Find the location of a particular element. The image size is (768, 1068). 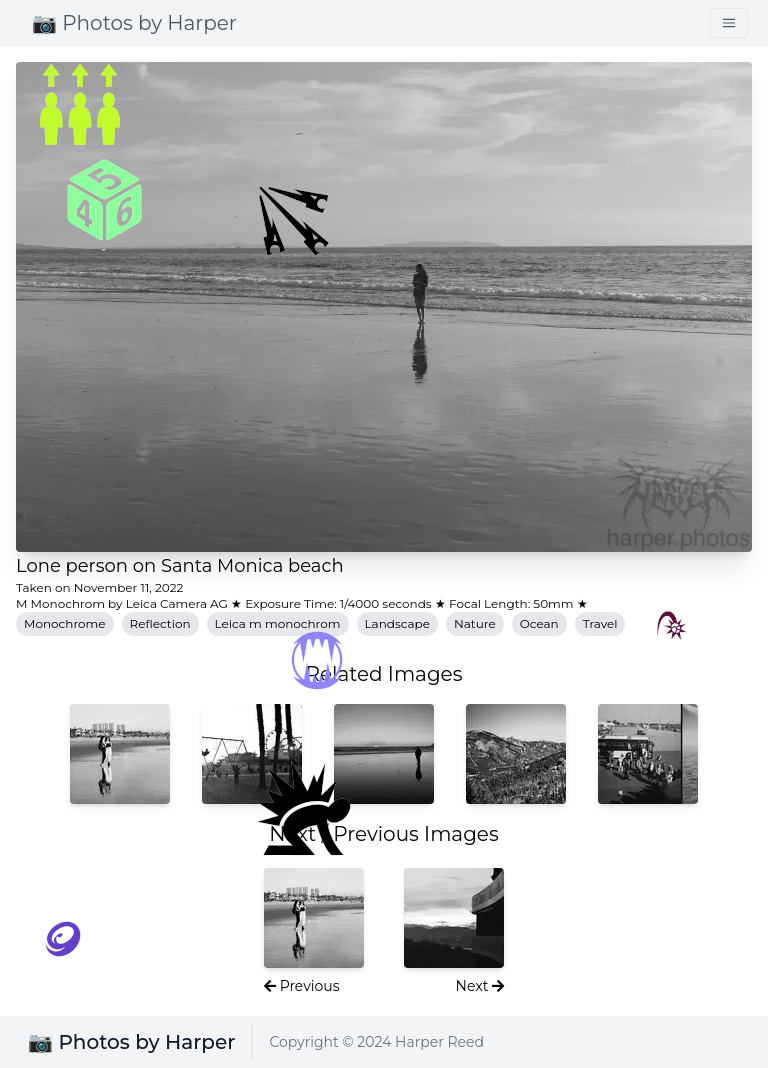

roll the dice or start a random action is located at coordinates (104, 200).